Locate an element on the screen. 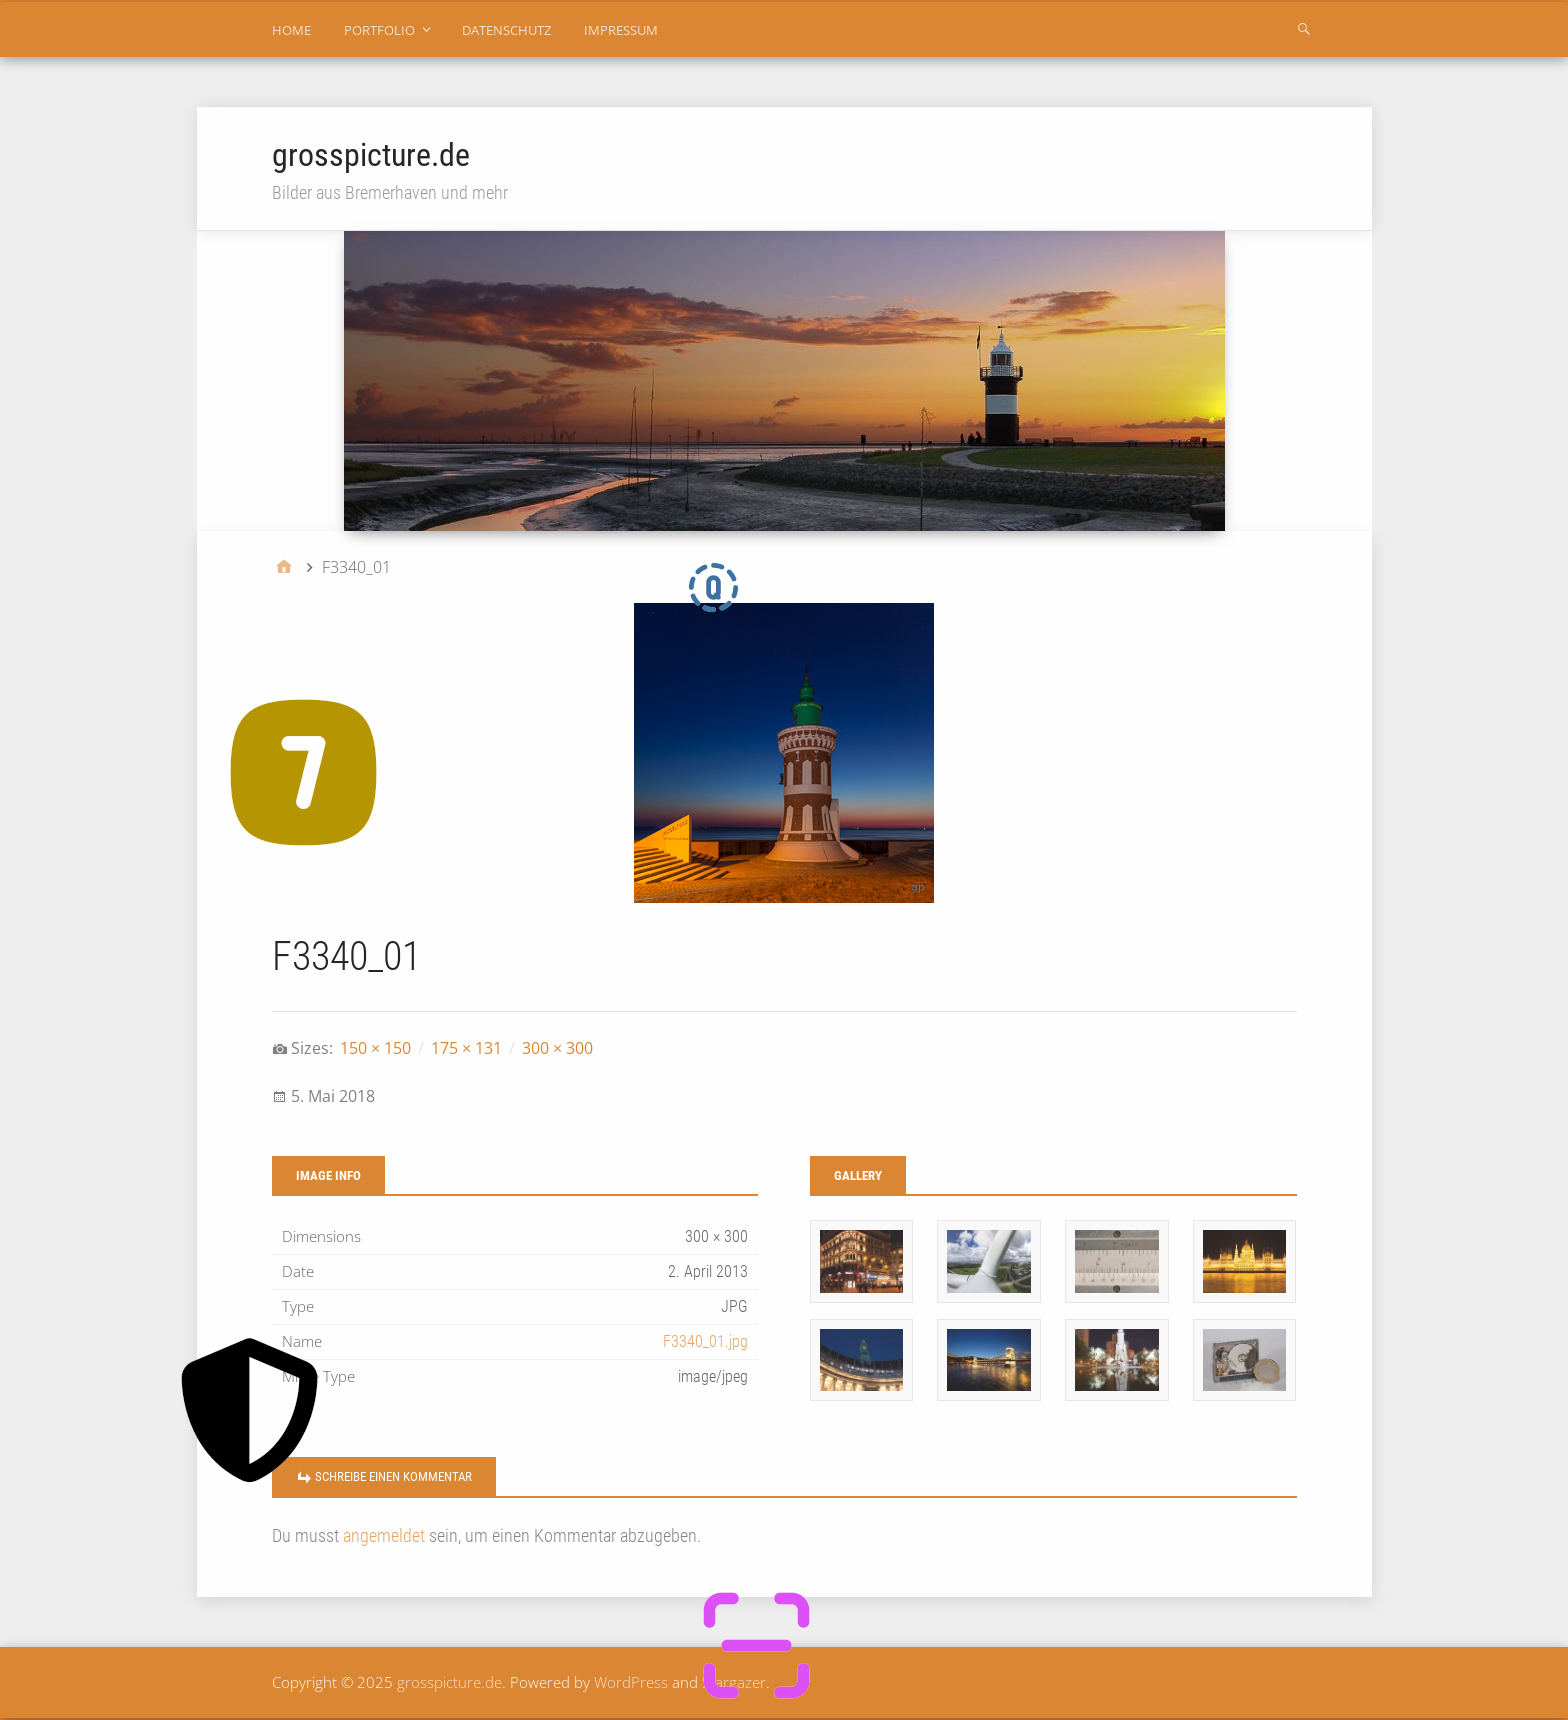  view security or protection settings is located at coordinates (249, 1410).